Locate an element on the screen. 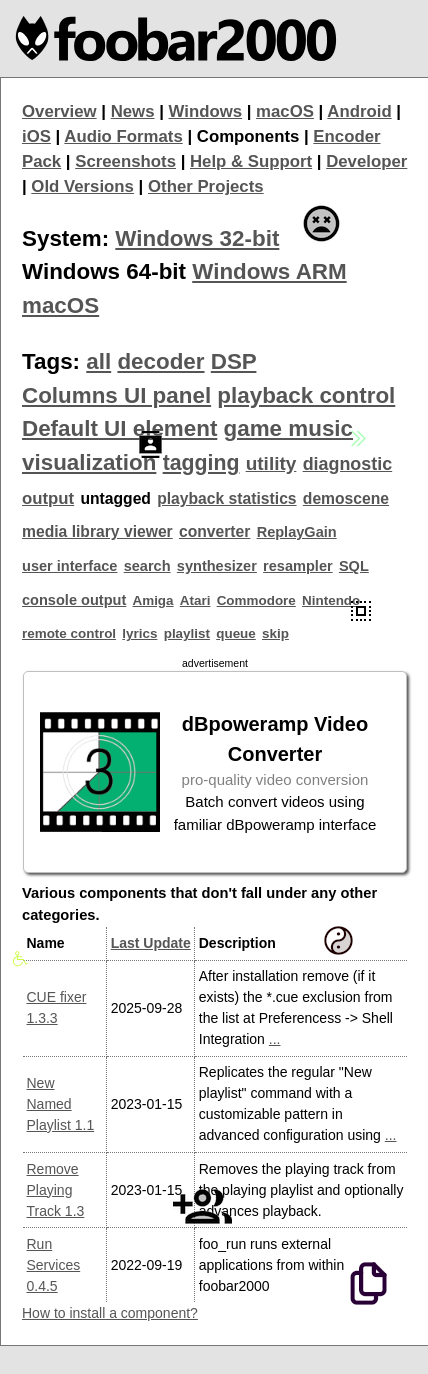 This screenshot has height=1374, width=428. view multiple files or documents is located at coordinates (367, 1283).